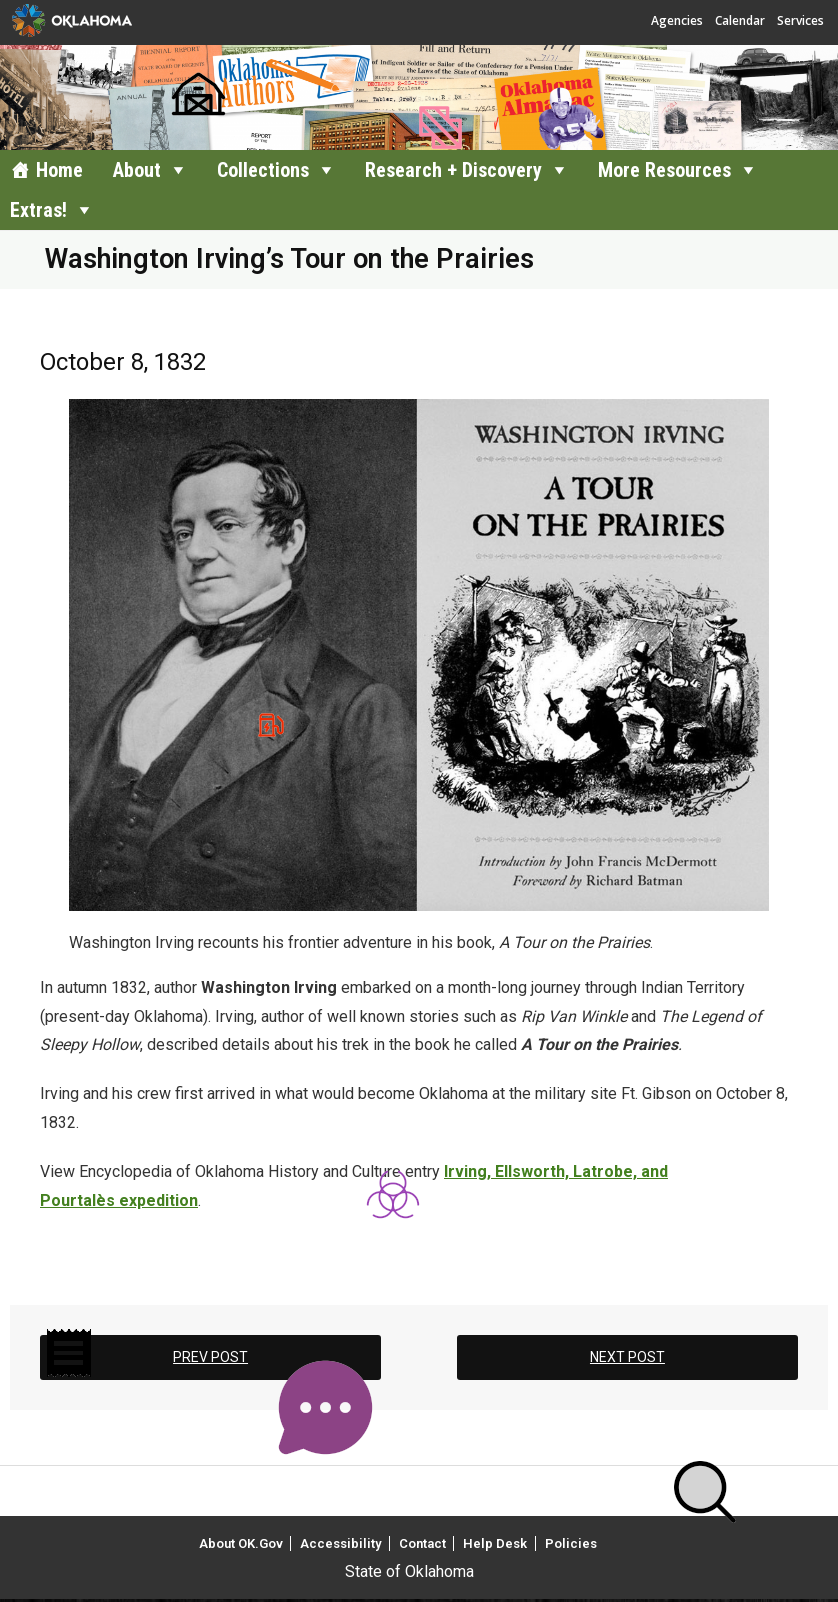  I want to click on find nearby electric vehicle charging stations, so click(271, 725).